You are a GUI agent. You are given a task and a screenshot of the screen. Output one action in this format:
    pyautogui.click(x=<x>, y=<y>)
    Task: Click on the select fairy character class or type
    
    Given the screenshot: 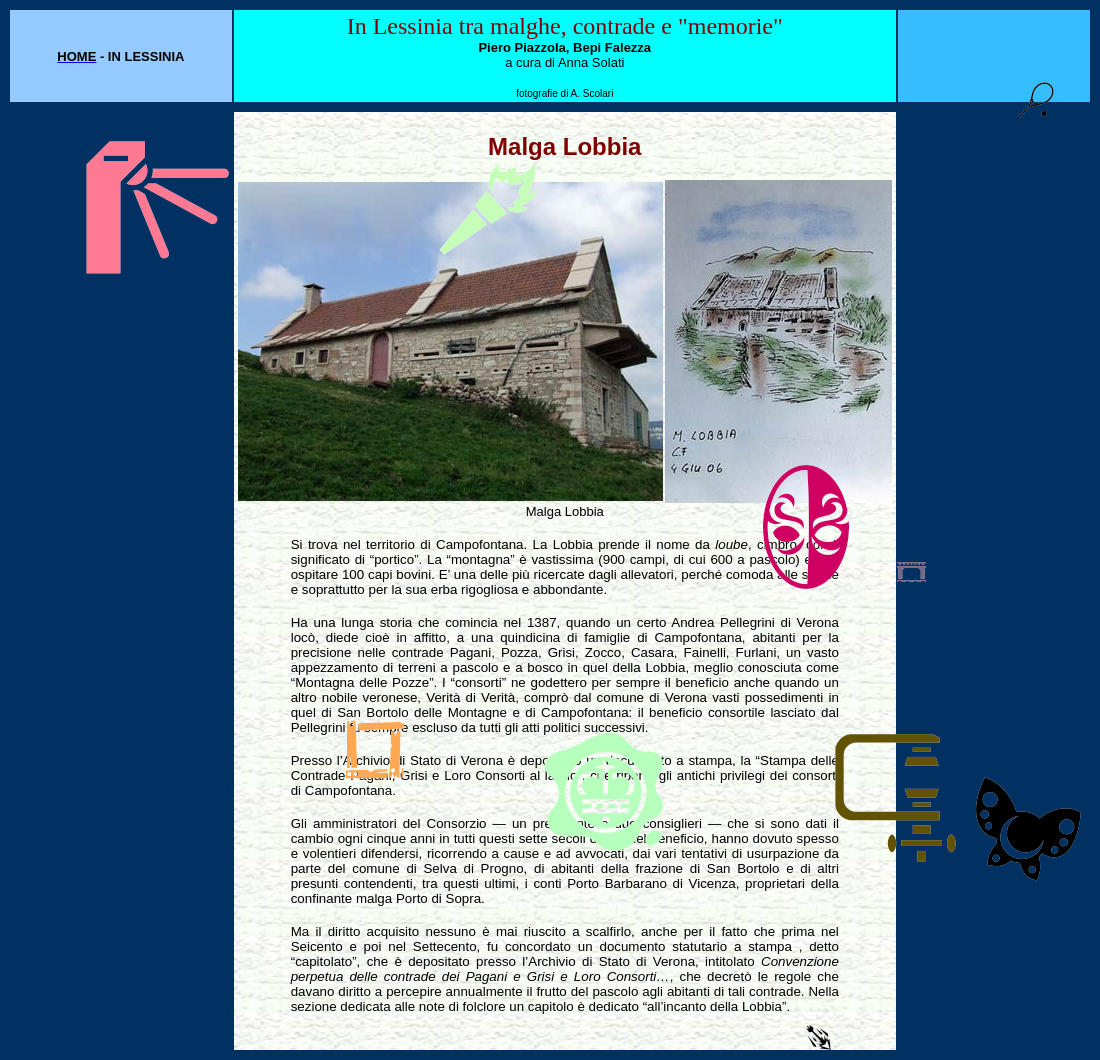 What is the action you would take?
    pyautogui.click(x=1028, y=828)
    